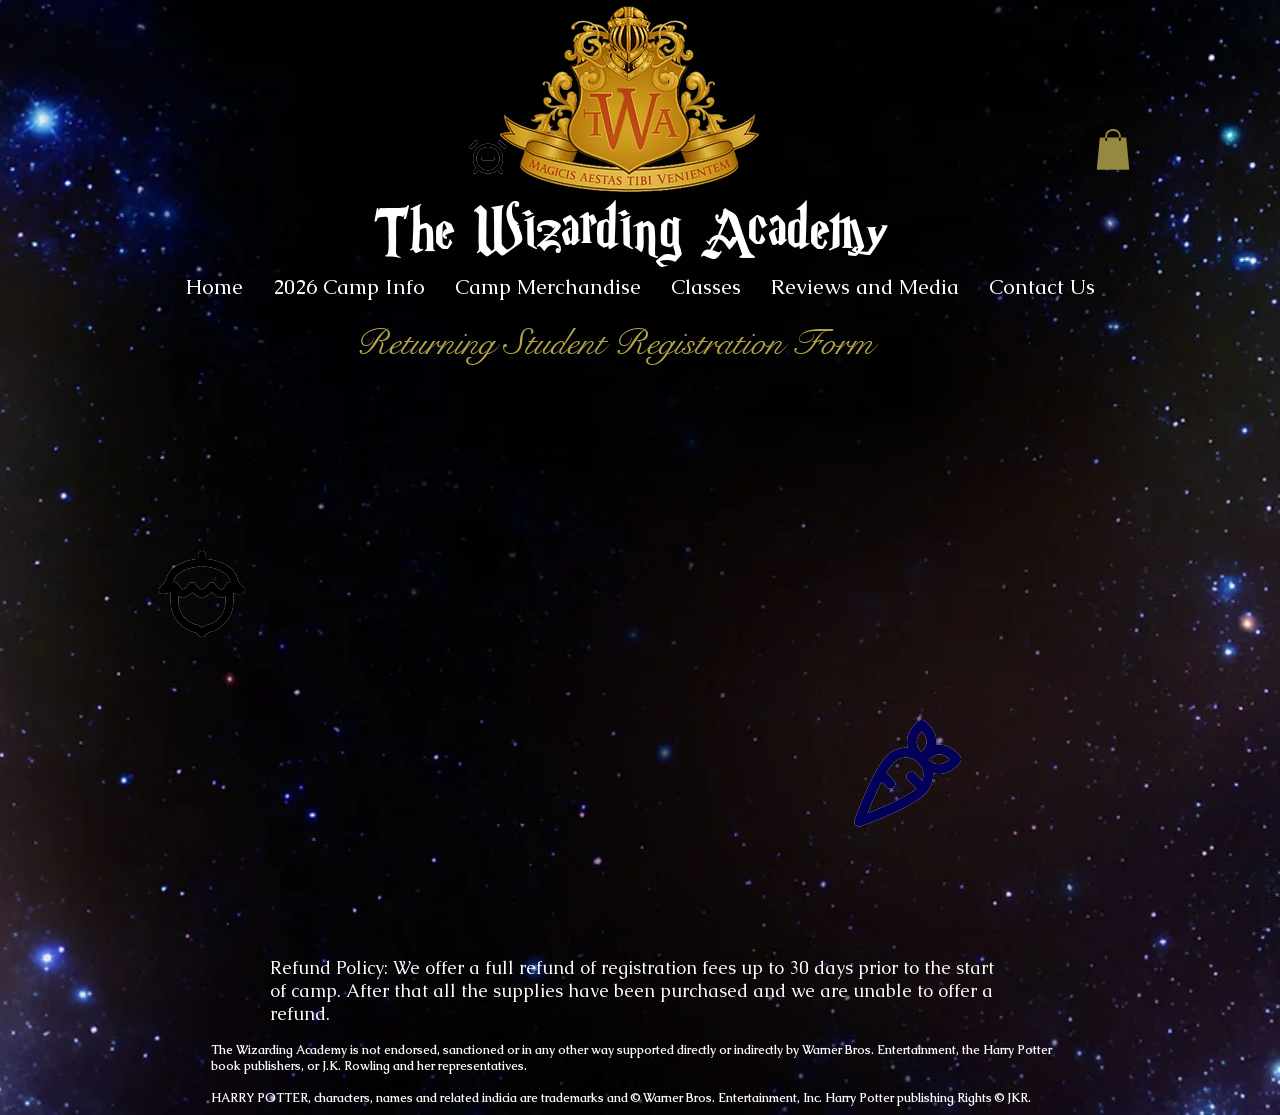  What do you see at coordinates (202, 594) in the screenshot?
I see `access settings or configuration options` at bounding box center [202, 594].